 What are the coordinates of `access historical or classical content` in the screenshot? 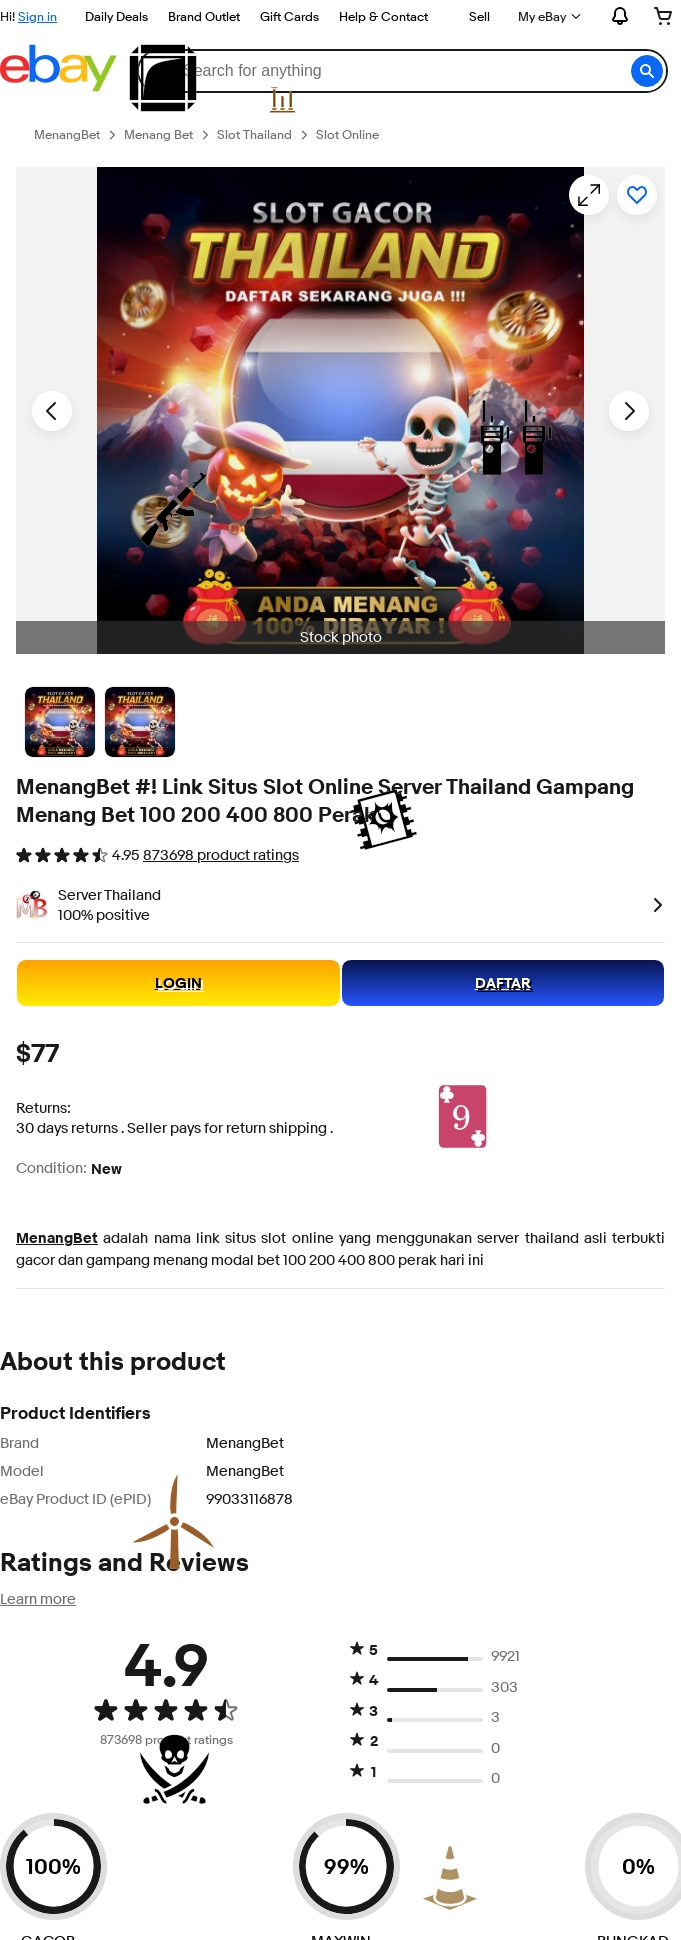 It's located at (282, 99).